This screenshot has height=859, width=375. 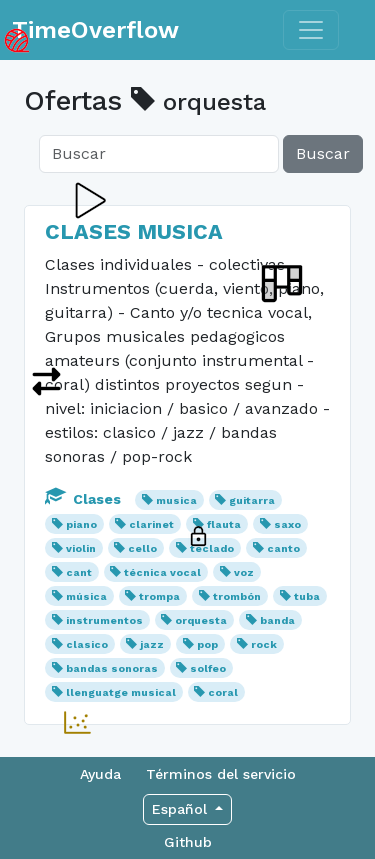 I want to click on indicates a secure connection, so click(x=198, y=536).